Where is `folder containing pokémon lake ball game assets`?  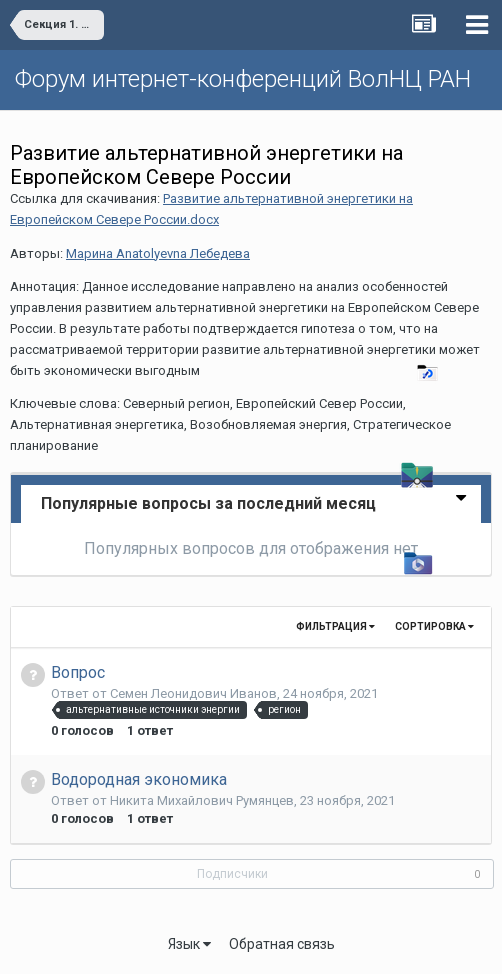 folder containing pokémon lake ball game assets is located at coordinates (417, 476).